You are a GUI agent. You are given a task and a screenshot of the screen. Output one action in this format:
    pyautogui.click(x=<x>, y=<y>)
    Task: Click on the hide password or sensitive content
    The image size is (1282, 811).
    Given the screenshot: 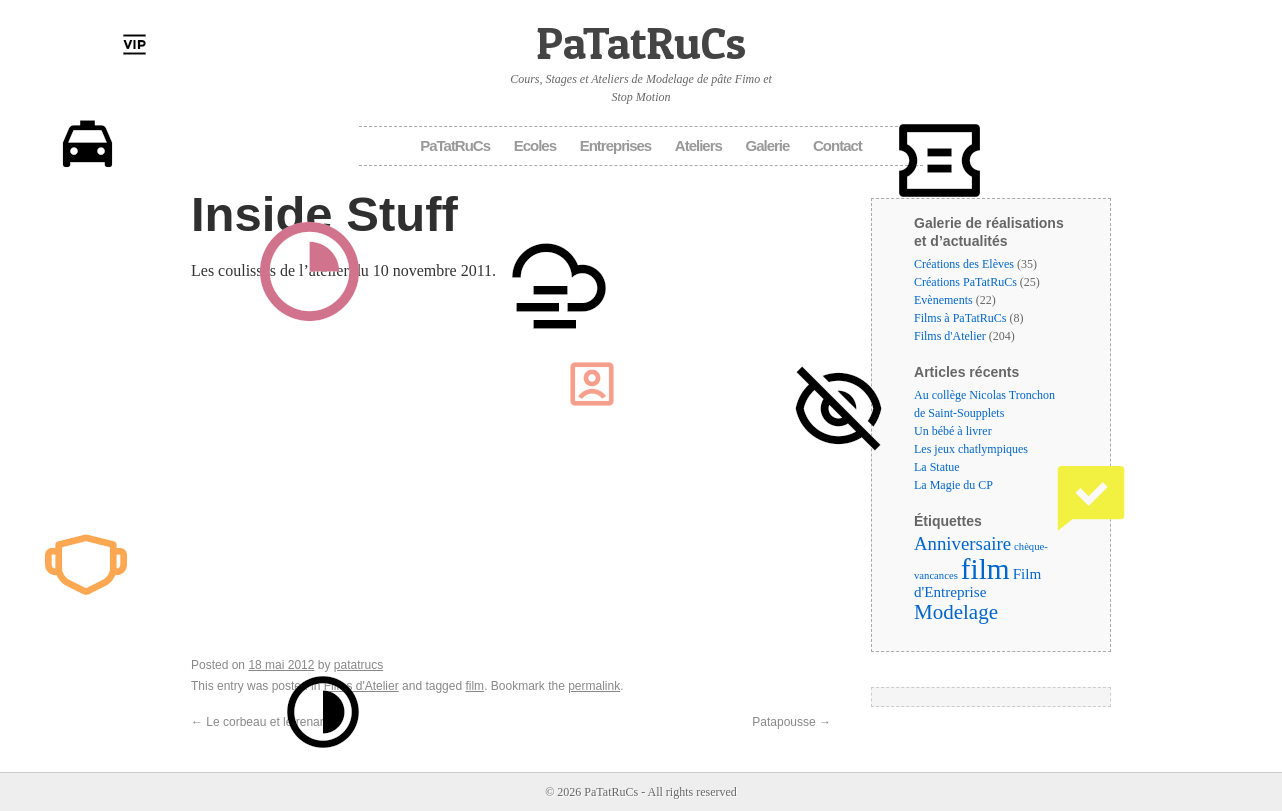 What is the action you would take?
    pyautogui.click(x=838, y=408)
    